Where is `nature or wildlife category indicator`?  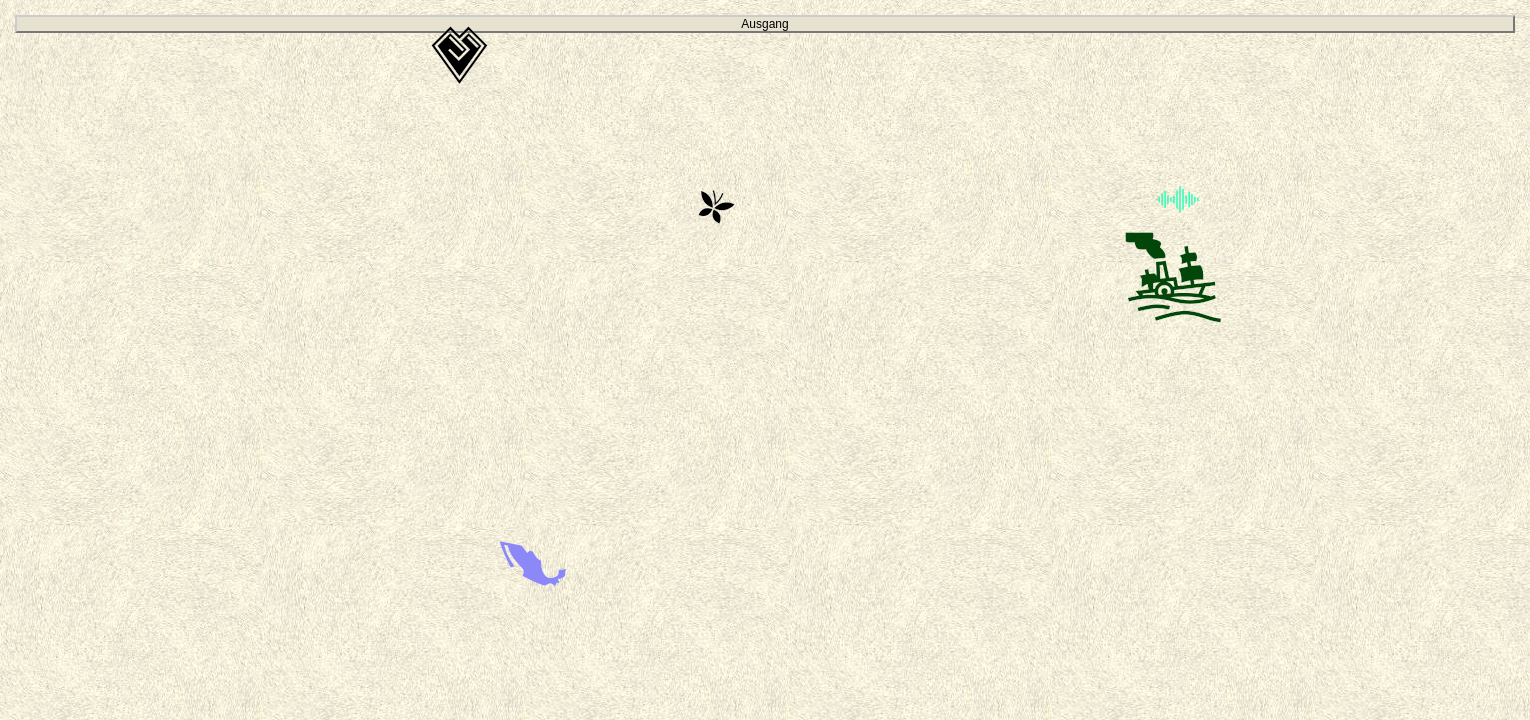 nature or wildlife category indicator is located at coordinates (716, 206).